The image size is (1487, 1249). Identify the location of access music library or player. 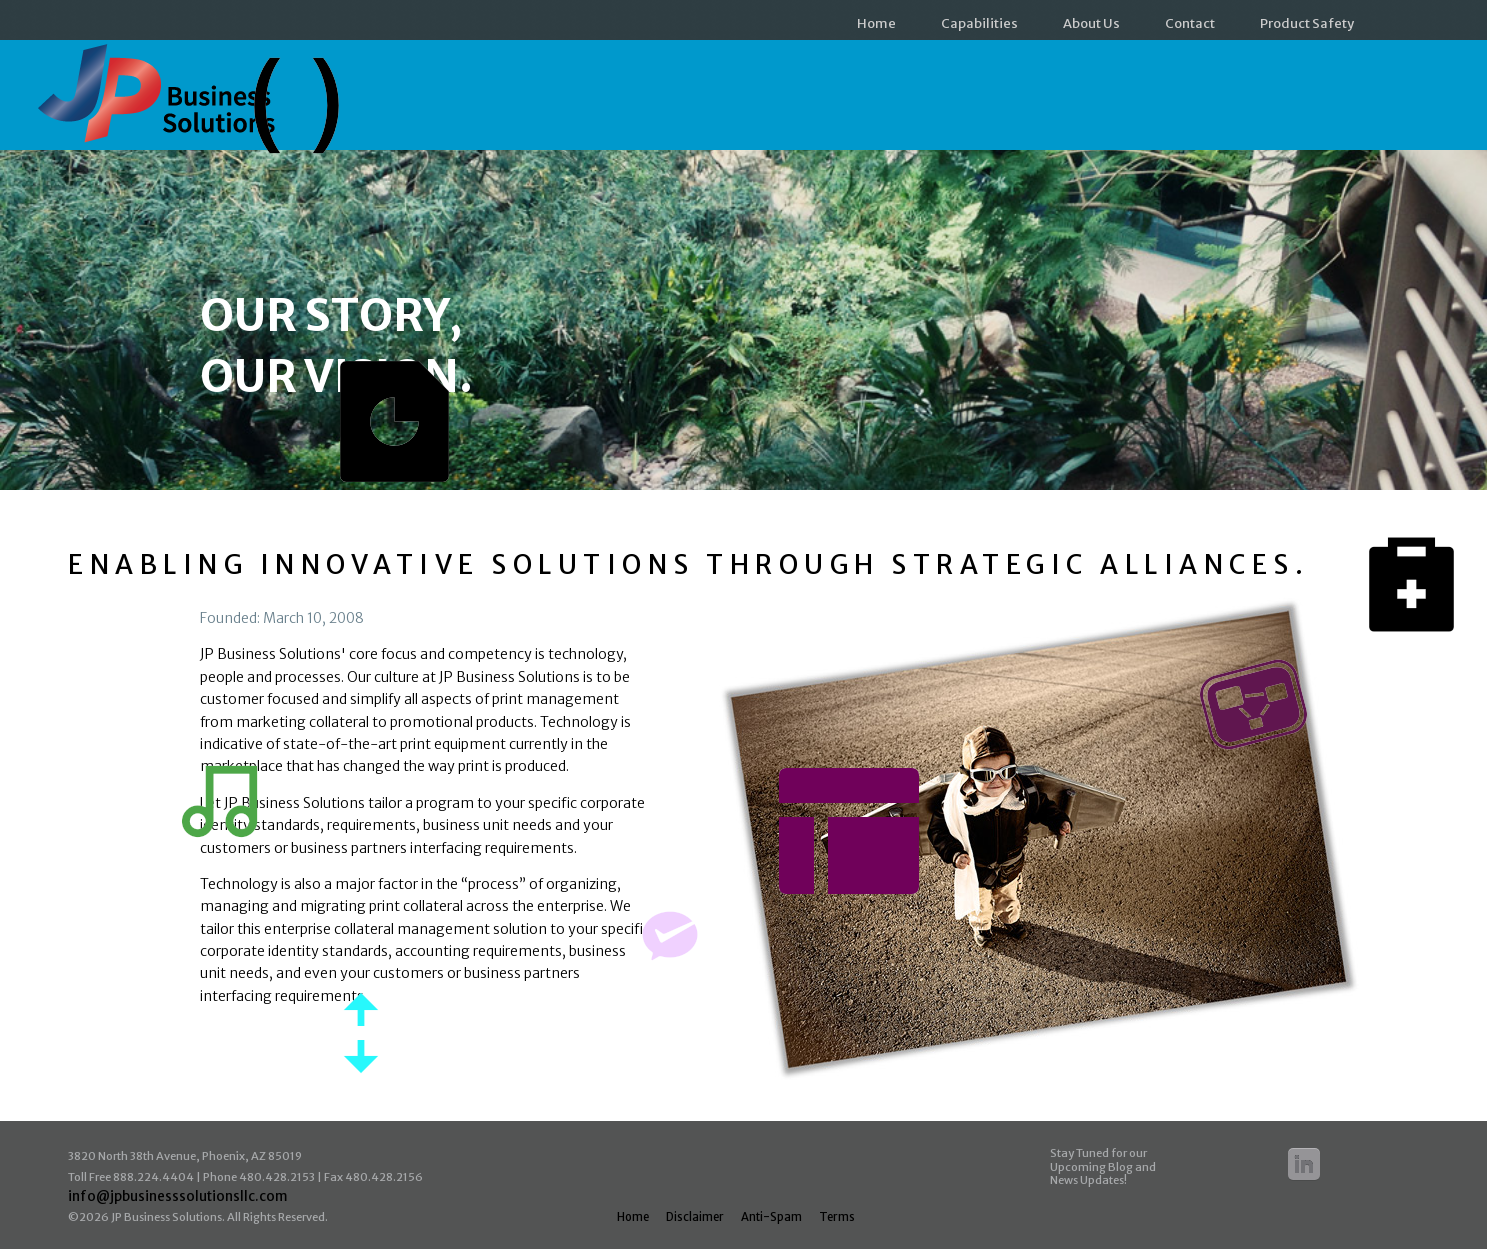
(225, 801).